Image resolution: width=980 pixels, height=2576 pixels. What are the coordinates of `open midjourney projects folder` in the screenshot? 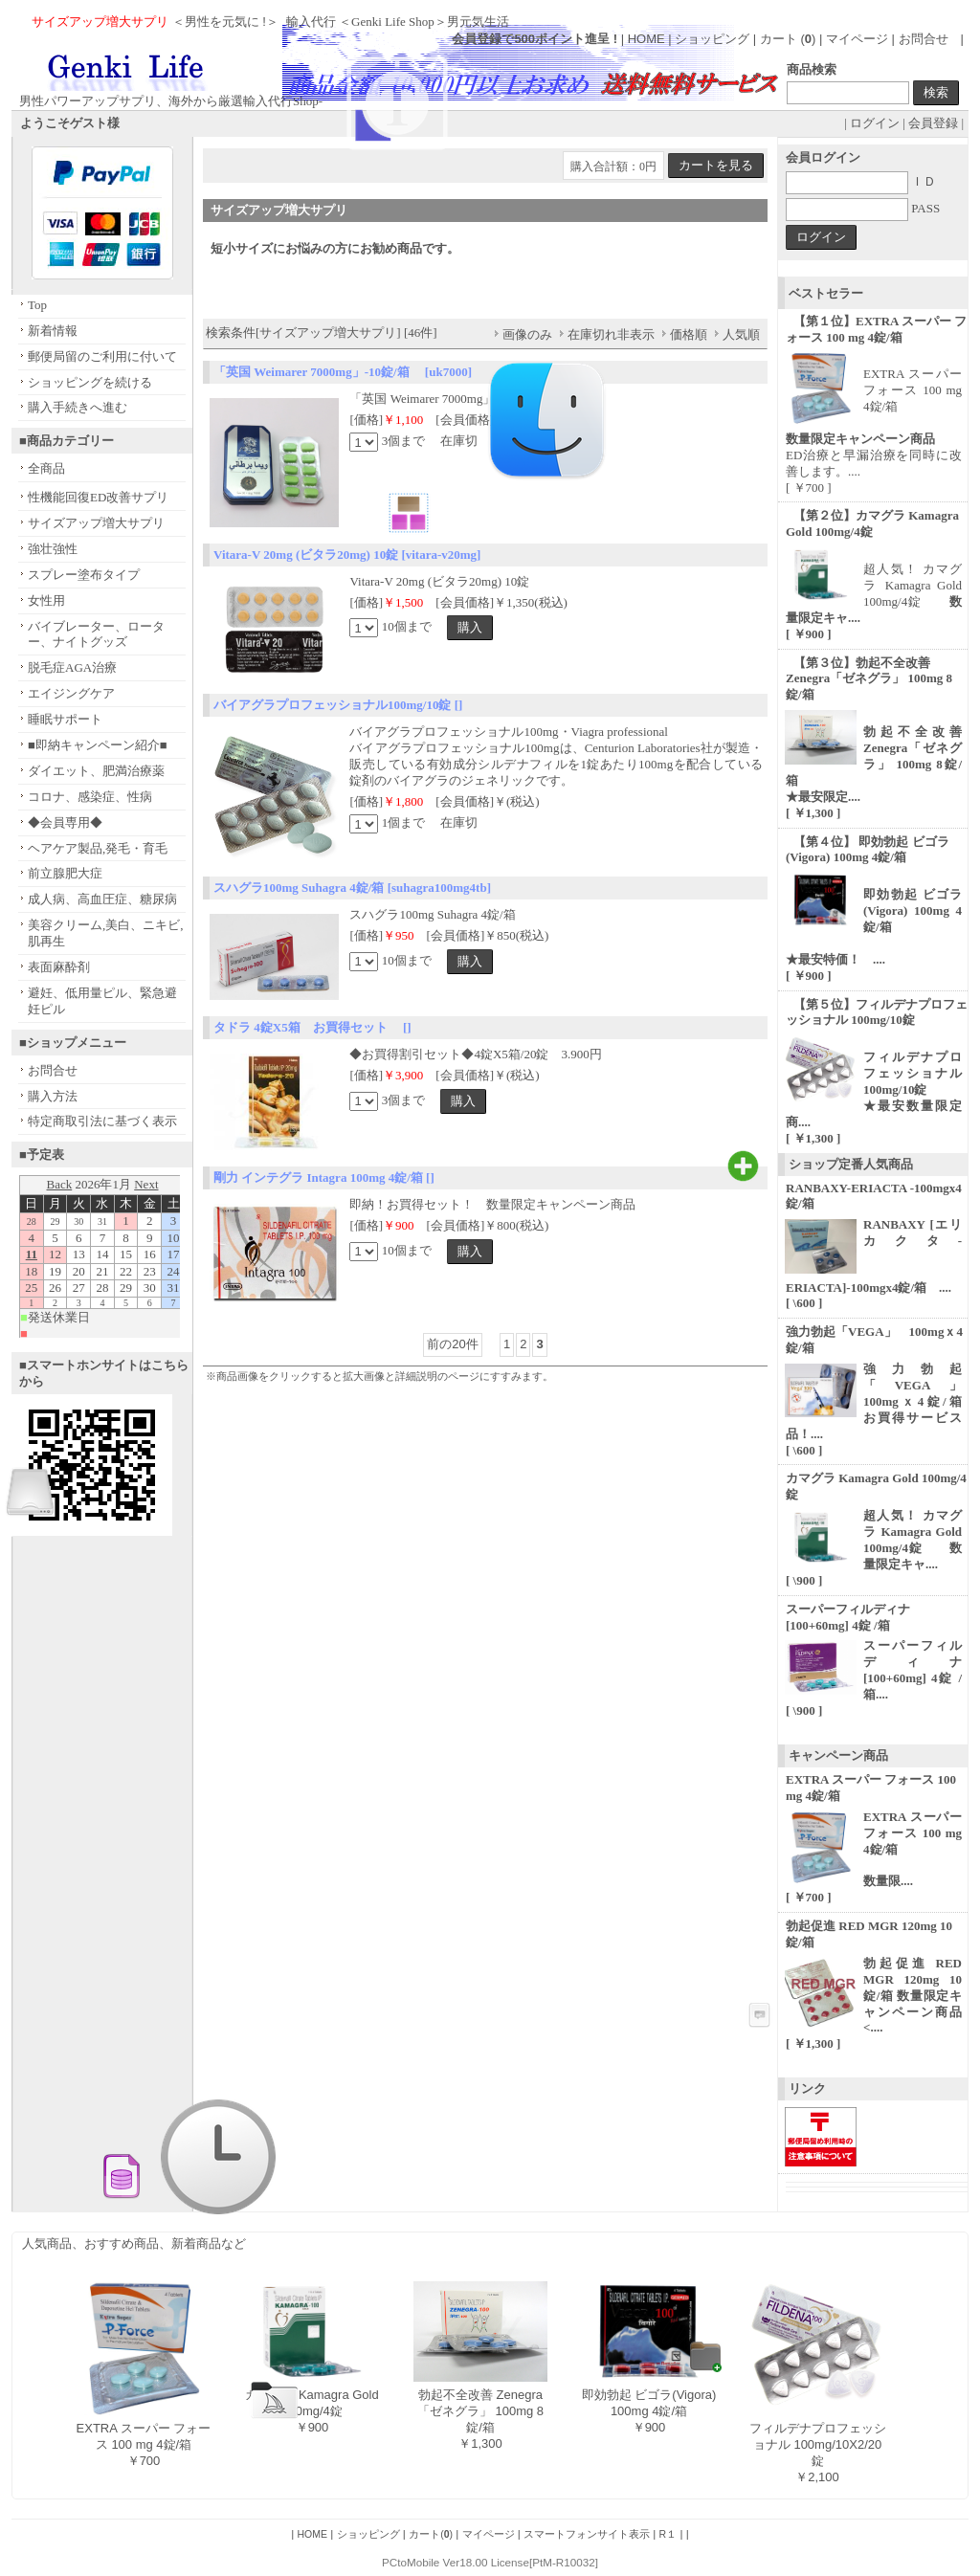 It's located at (274, 2401).